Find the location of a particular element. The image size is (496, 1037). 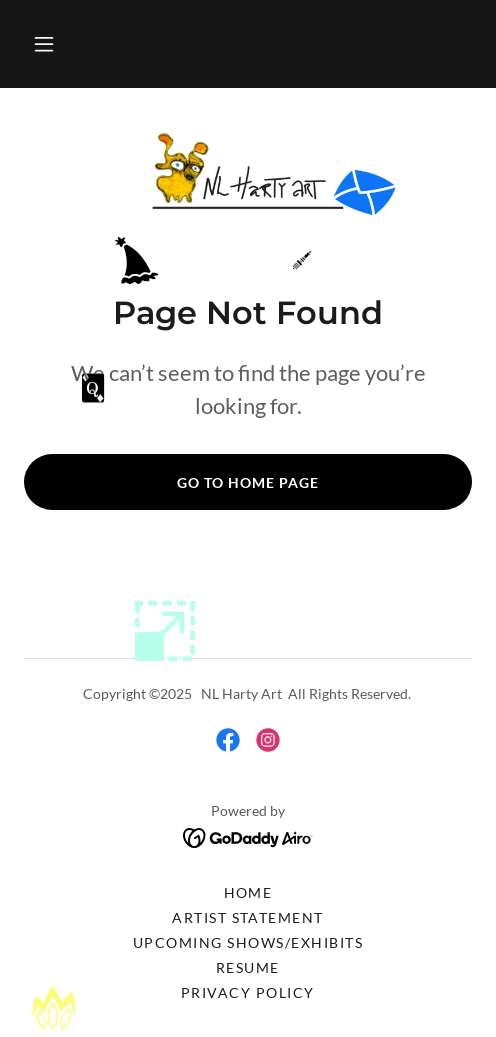

view engine or vehicle diagnostics is located at coordinates (302, 260).